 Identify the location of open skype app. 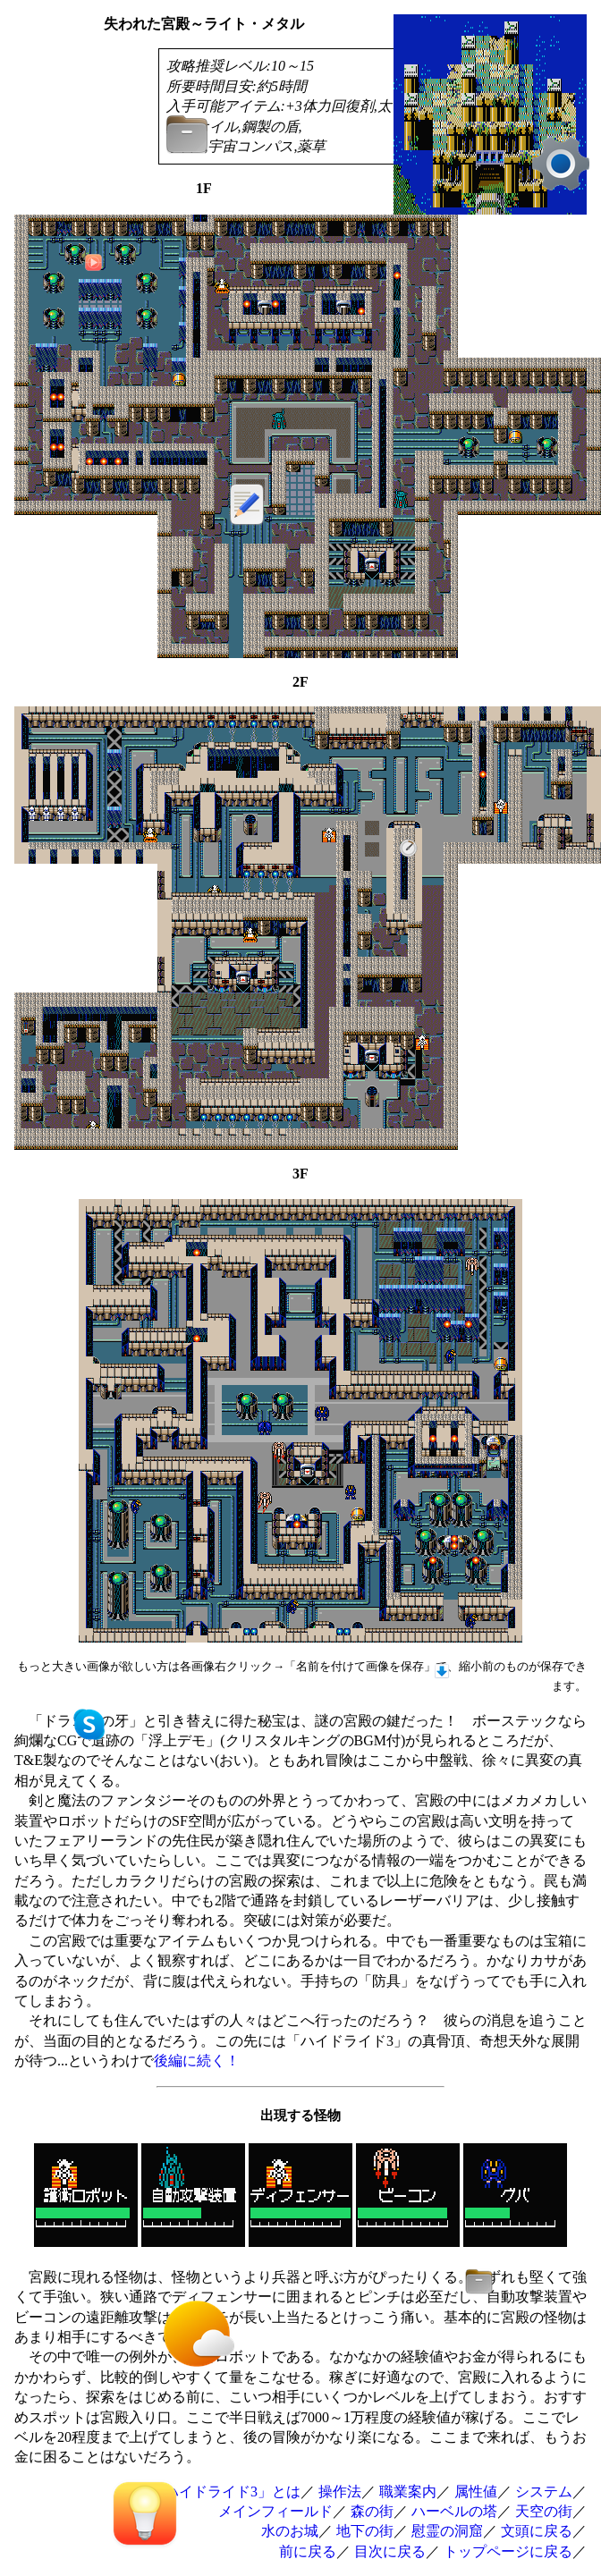
(89, 1724).